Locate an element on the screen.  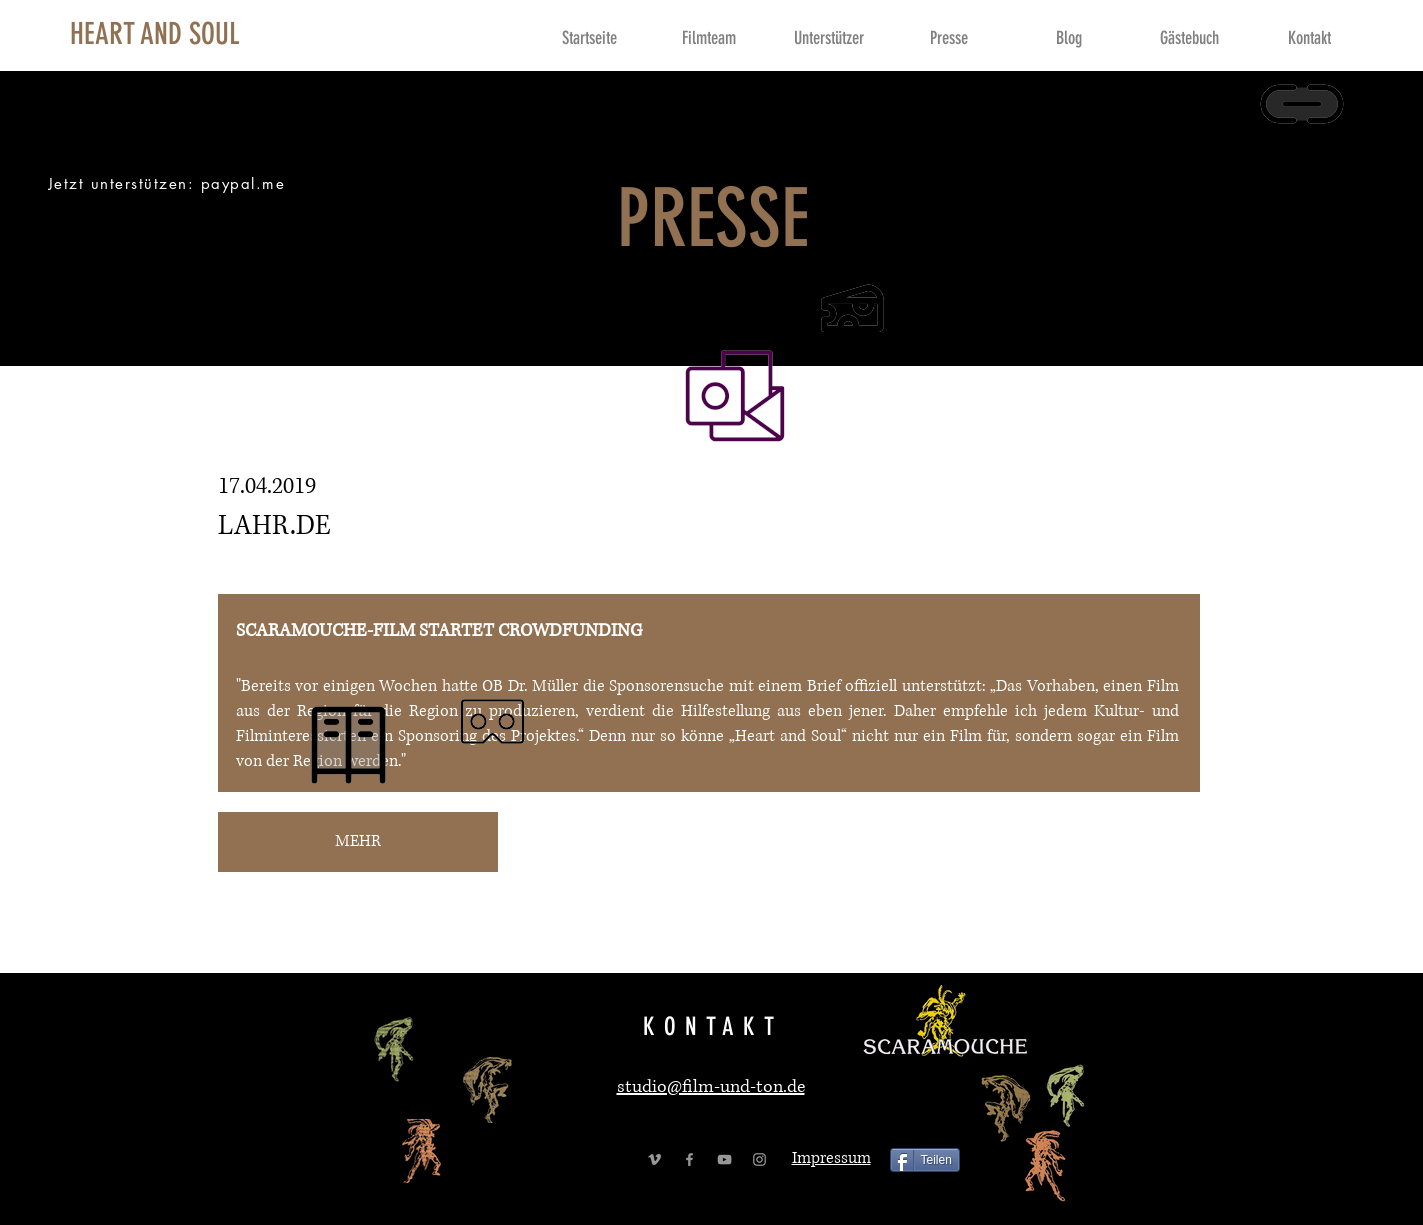
access storage lockers is located at coordinates (348, 743).